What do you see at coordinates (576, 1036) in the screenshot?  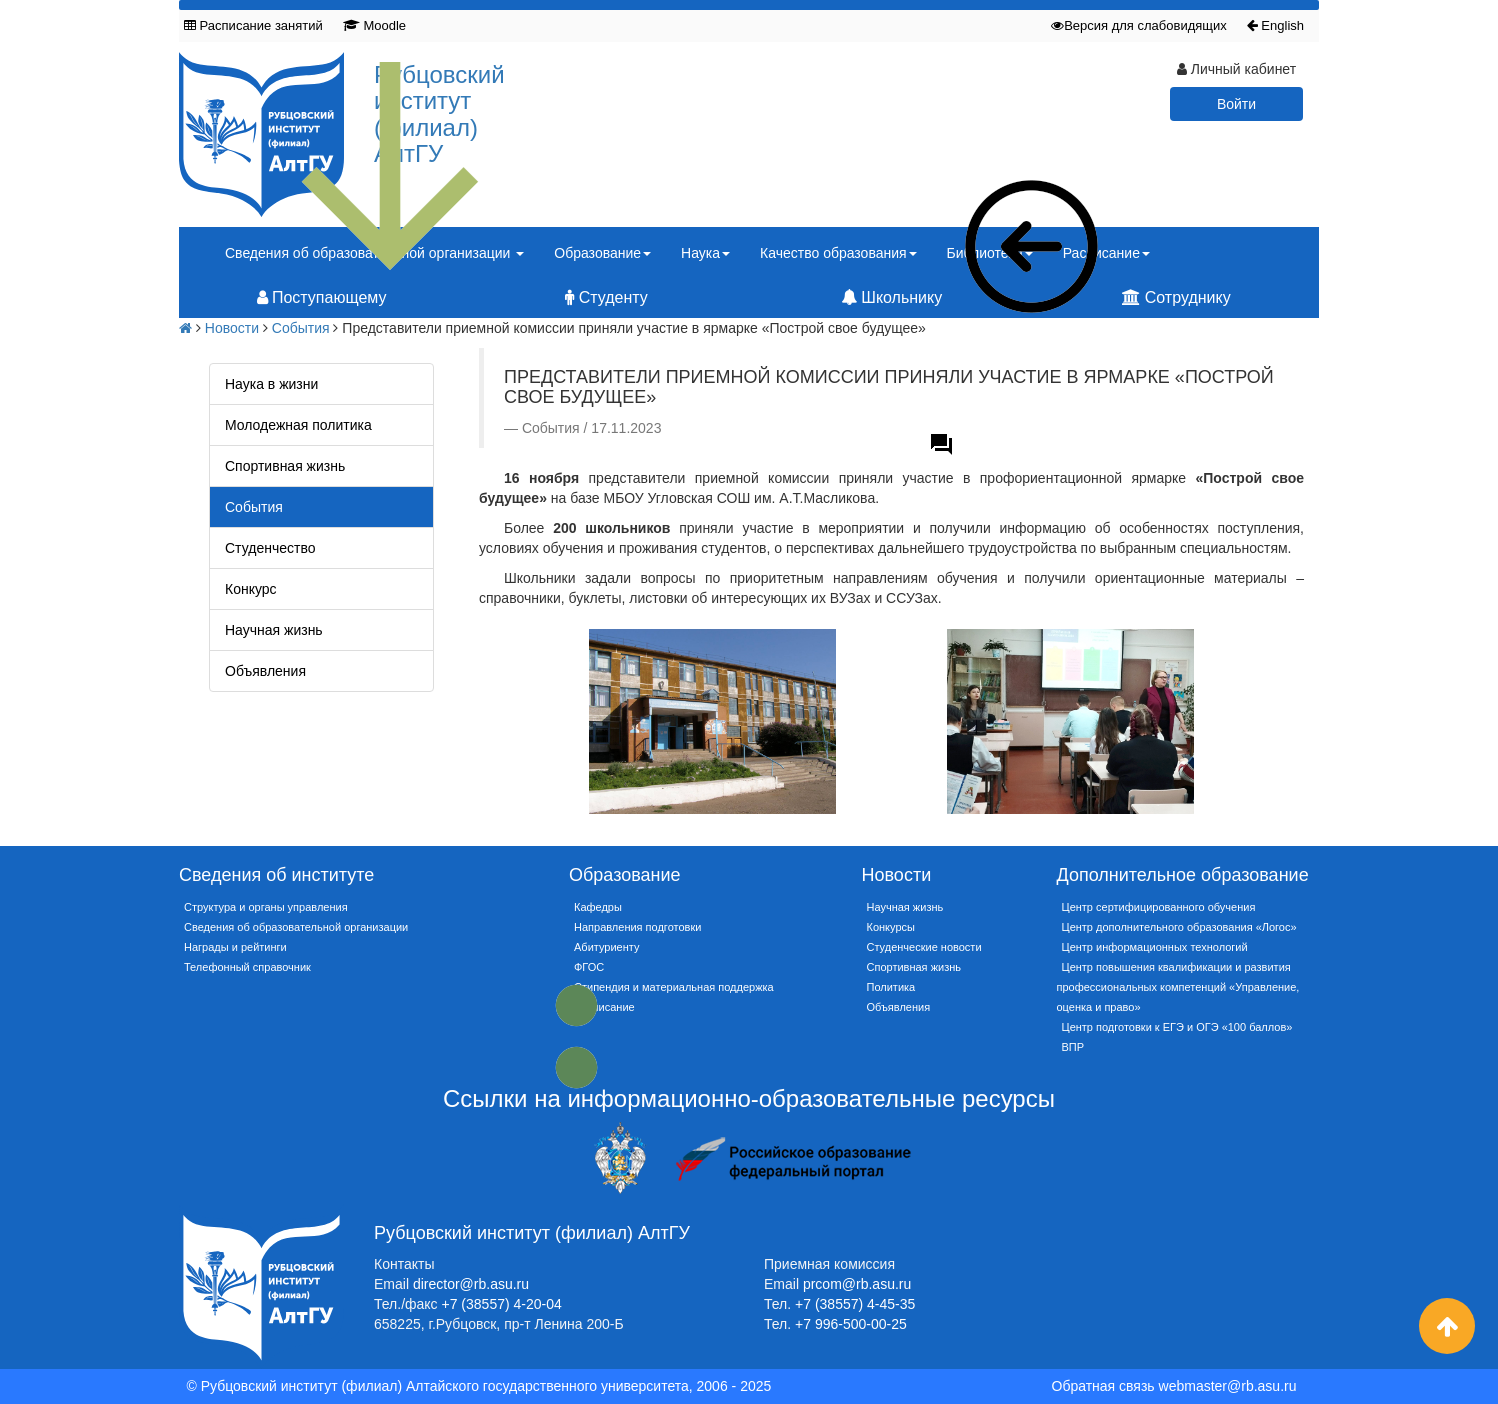 I see `access more options or actions` at bounding box center [576, 1036].